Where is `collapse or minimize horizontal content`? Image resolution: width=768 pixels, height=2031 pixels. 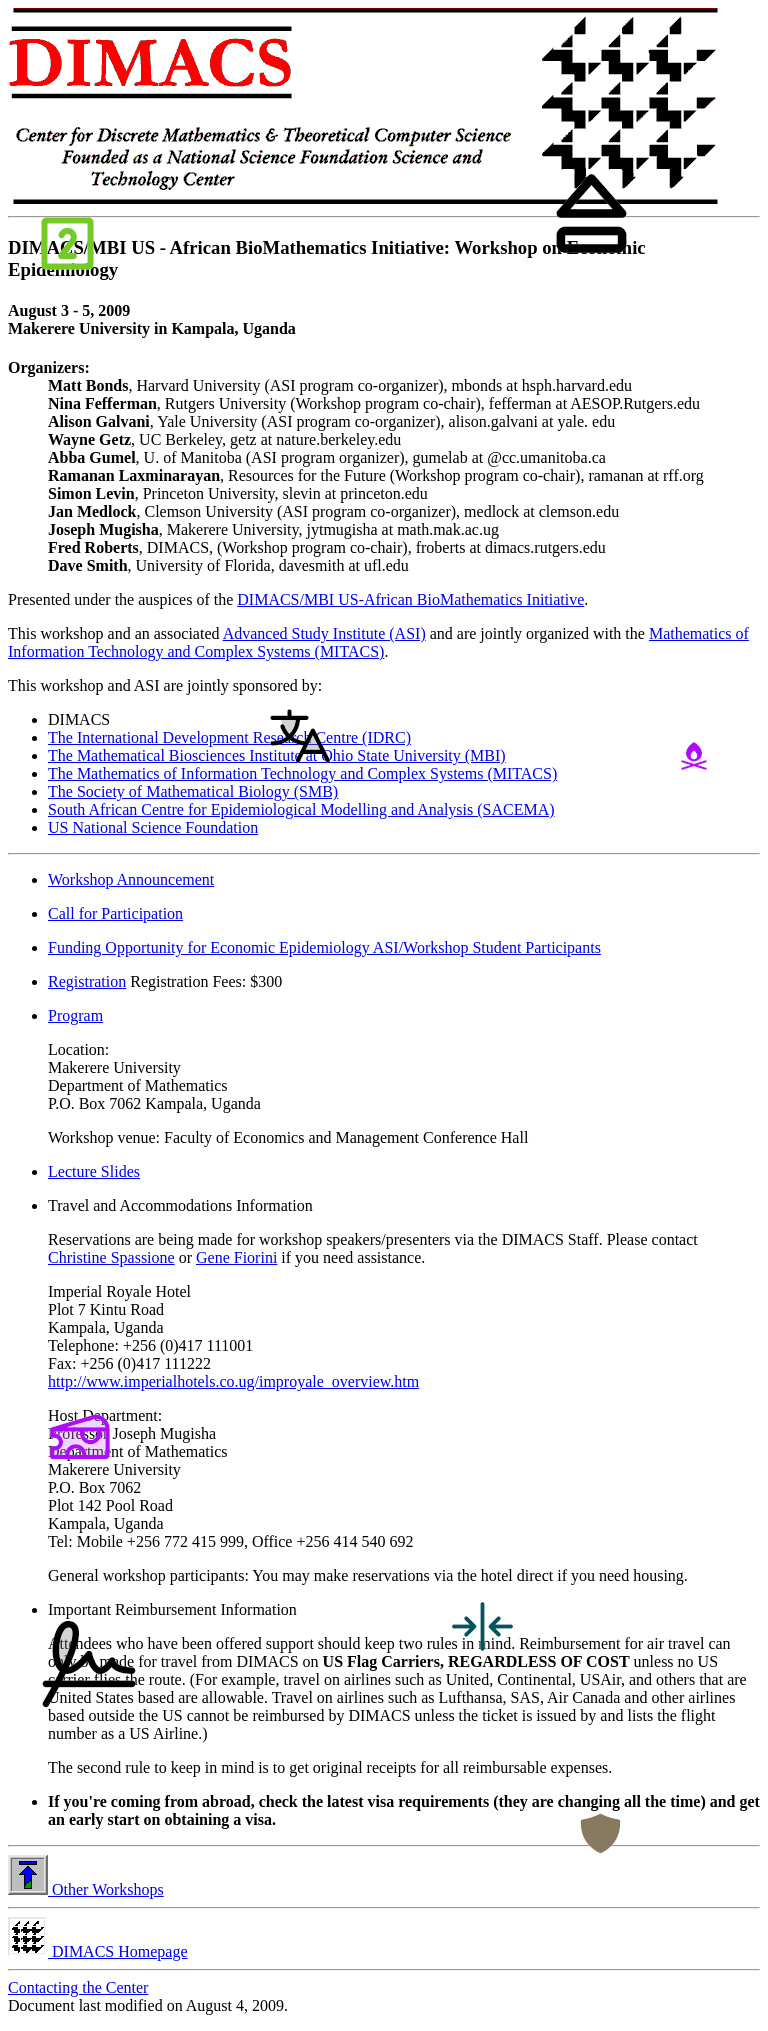 collapse or minimize horizontal content is located at coordinates (482, 1626).